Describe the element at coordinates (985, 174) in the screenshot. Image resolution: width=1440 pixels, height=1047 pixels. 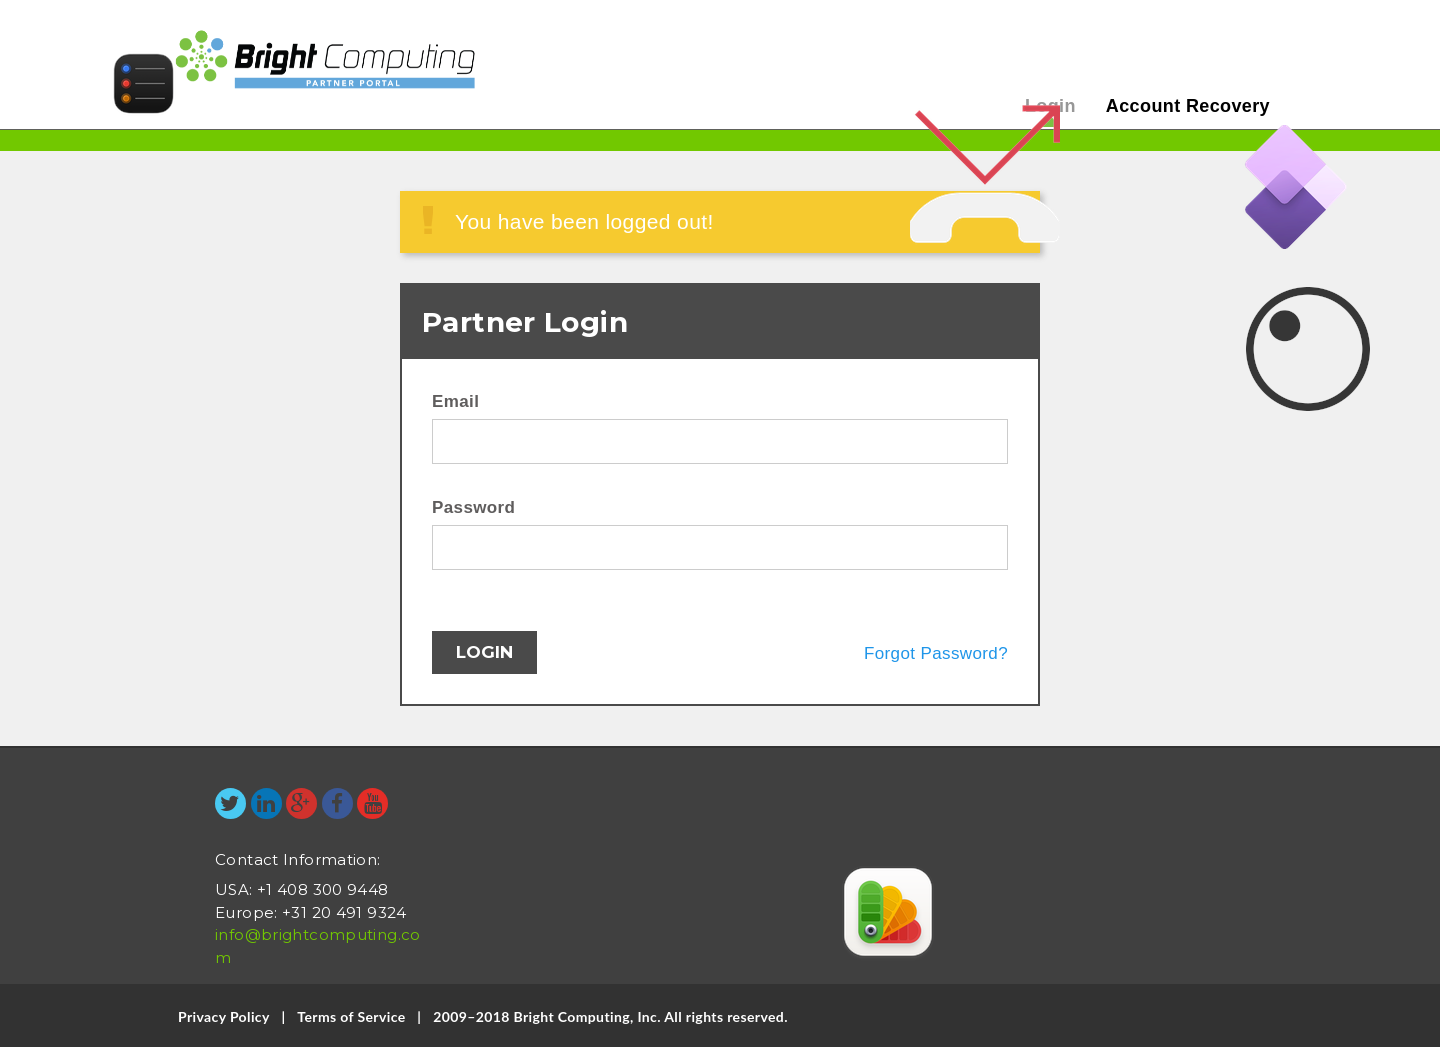
I see `indicates a missed incoming call` at that location.